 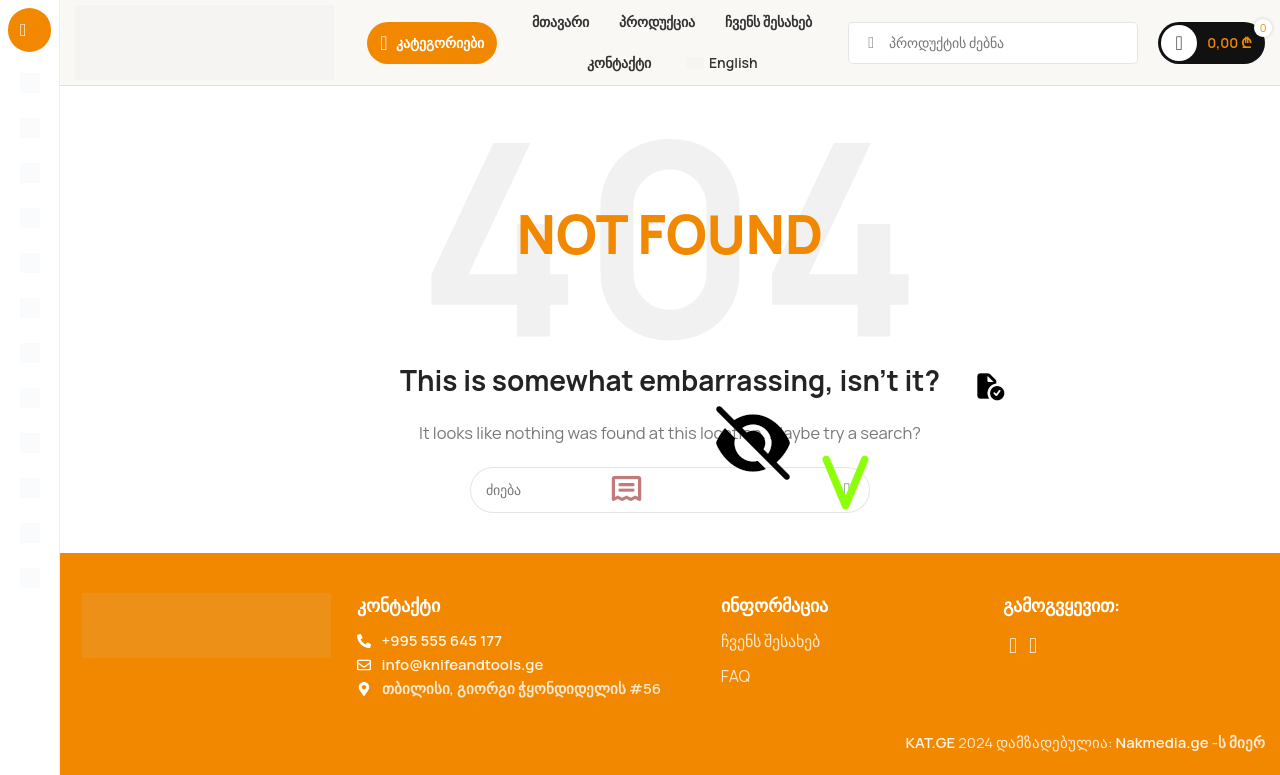 What do you see at coordinates (753, 443) in the screenshot?
I see `hide password or sensitive content` at bounding box center [753, 443].